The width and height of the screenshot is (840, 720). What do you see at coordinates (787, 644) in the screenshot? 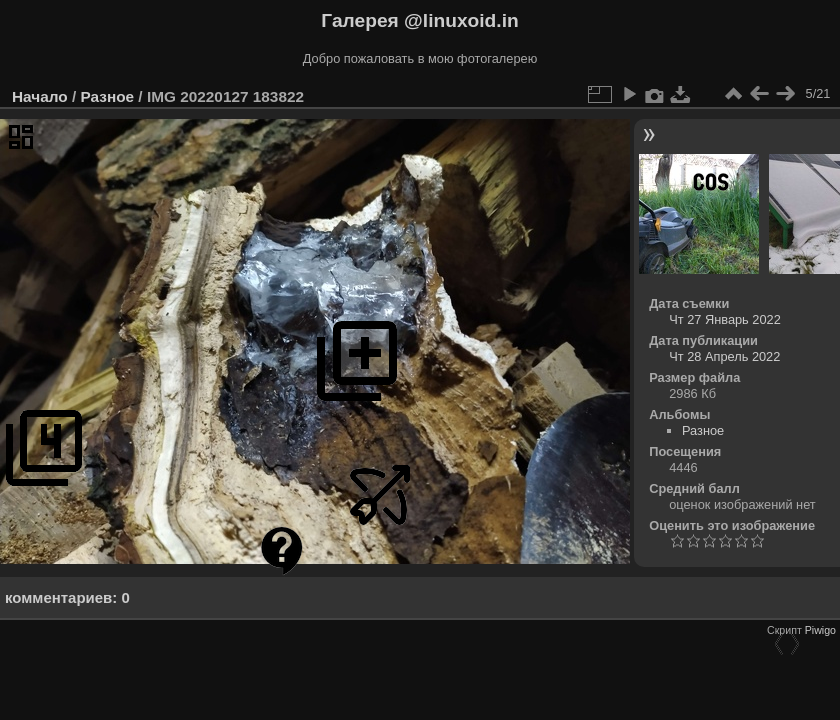
I see `view or edit source code` at bounding box center [787, 644].